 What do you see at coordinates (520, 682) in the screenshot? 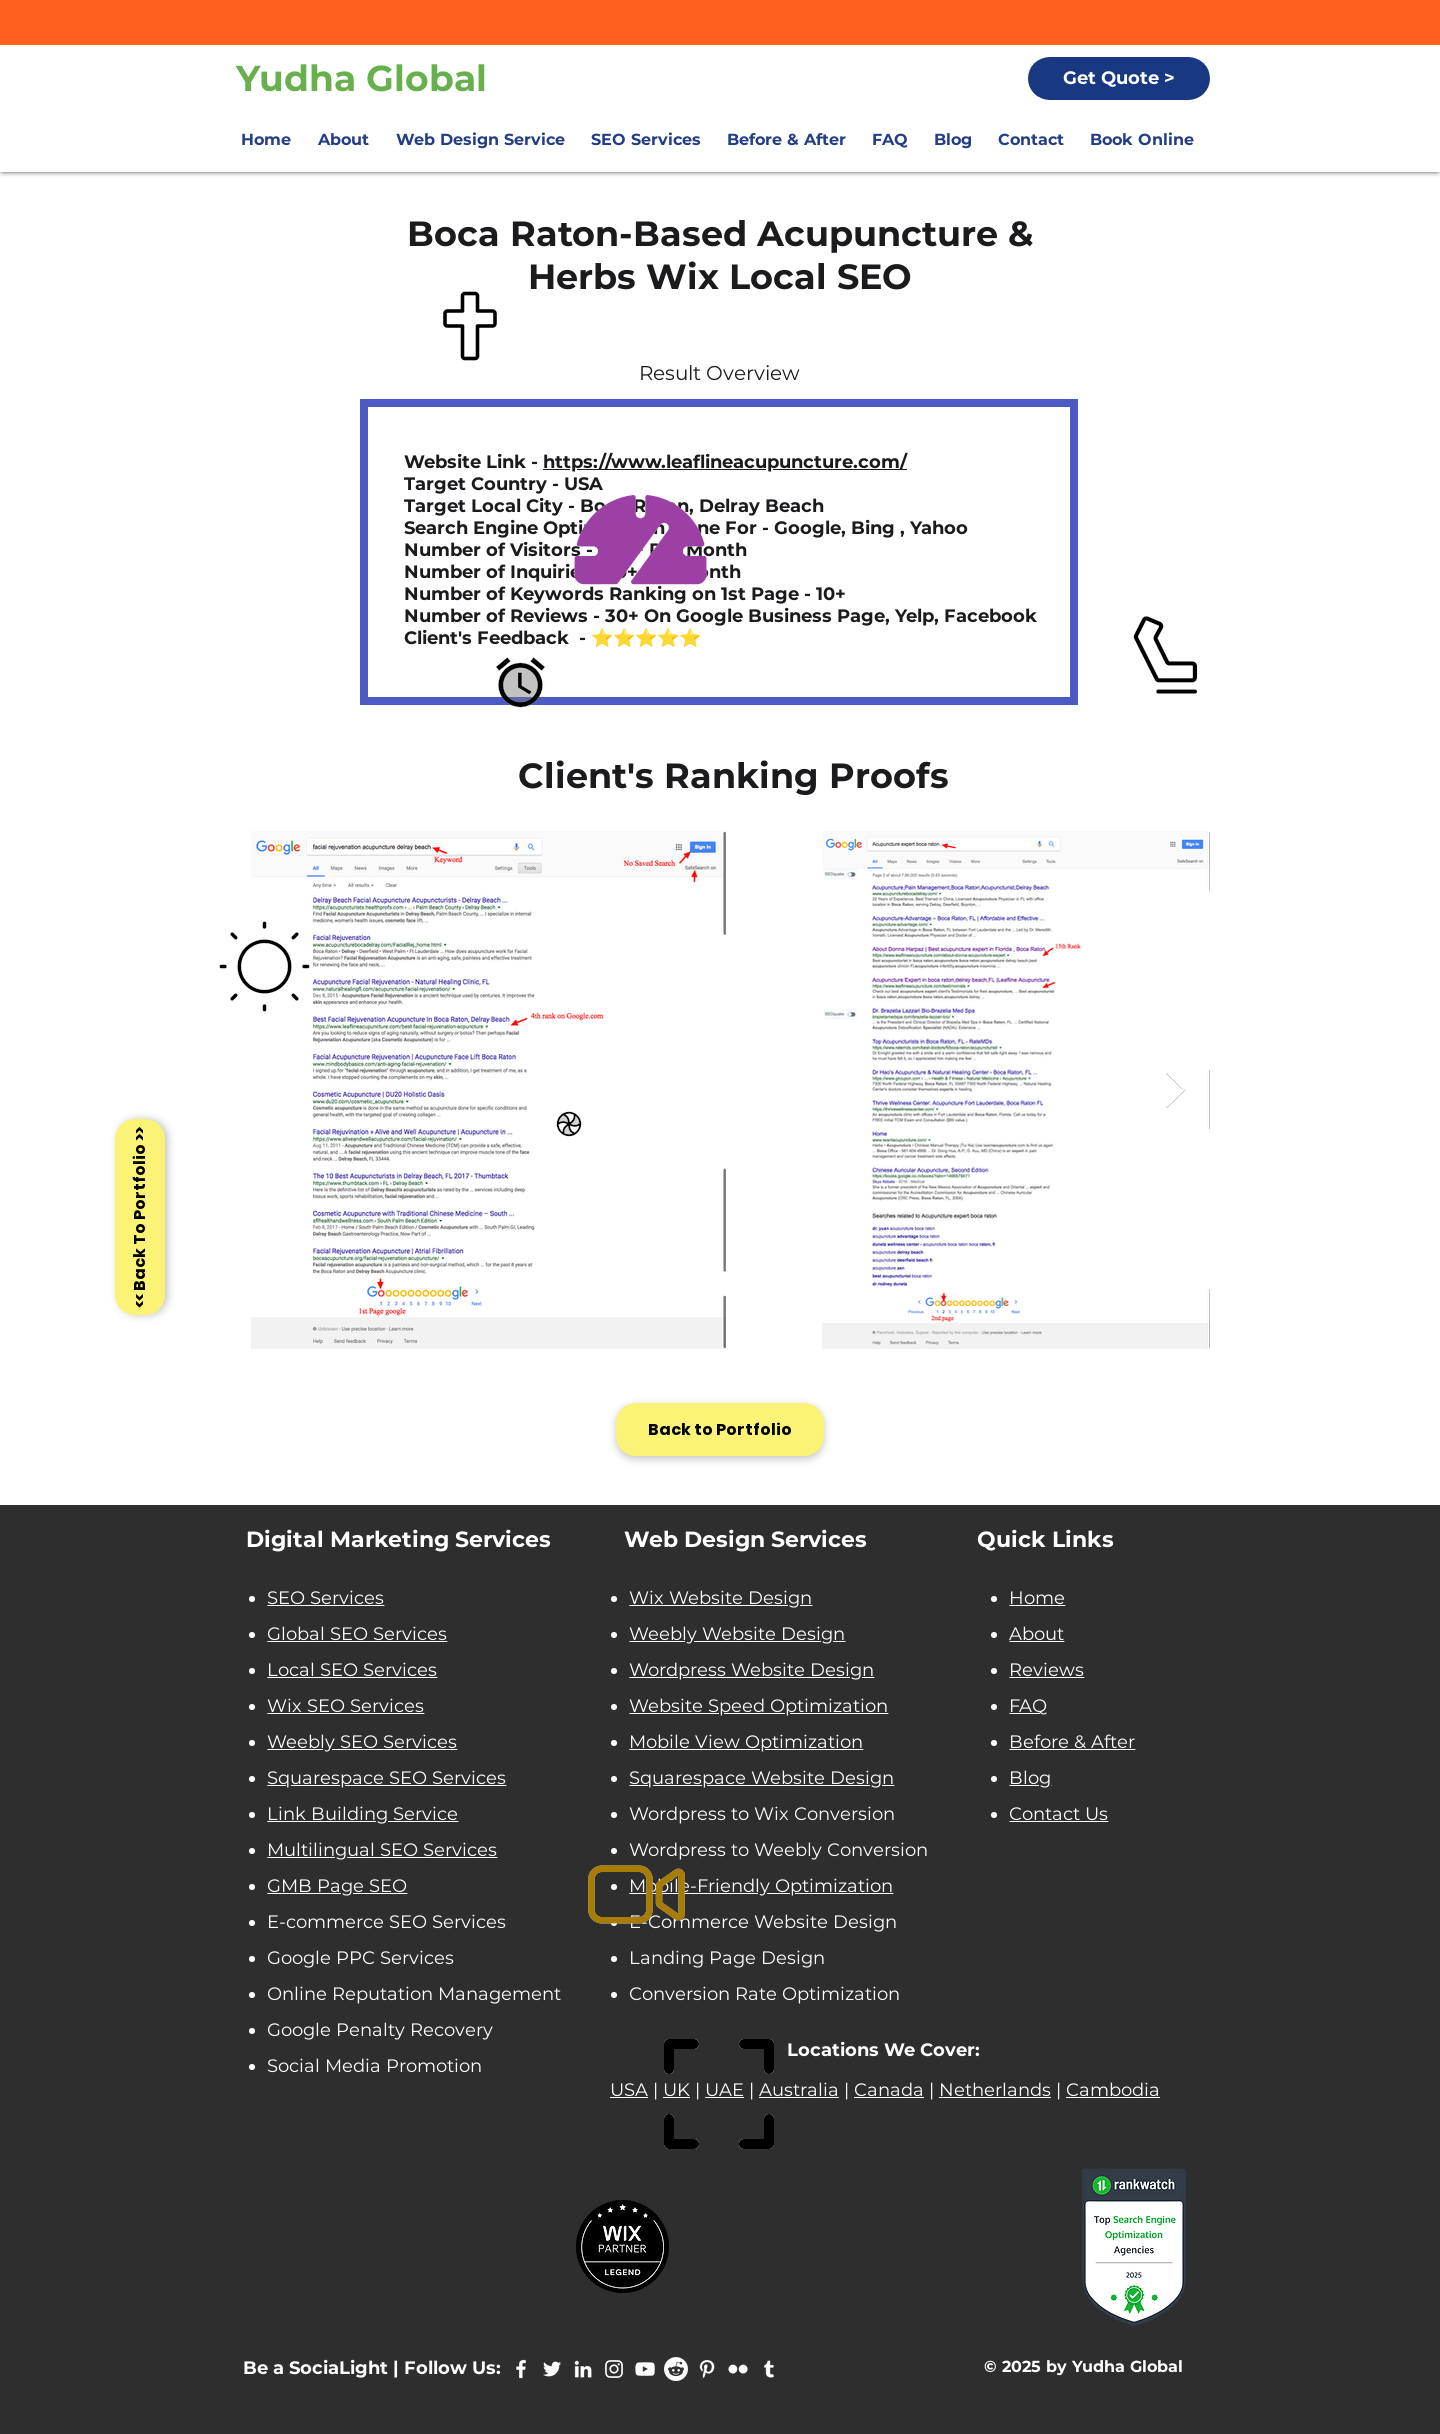
I see `set or manage alarms` at bounding box center [520, 682].